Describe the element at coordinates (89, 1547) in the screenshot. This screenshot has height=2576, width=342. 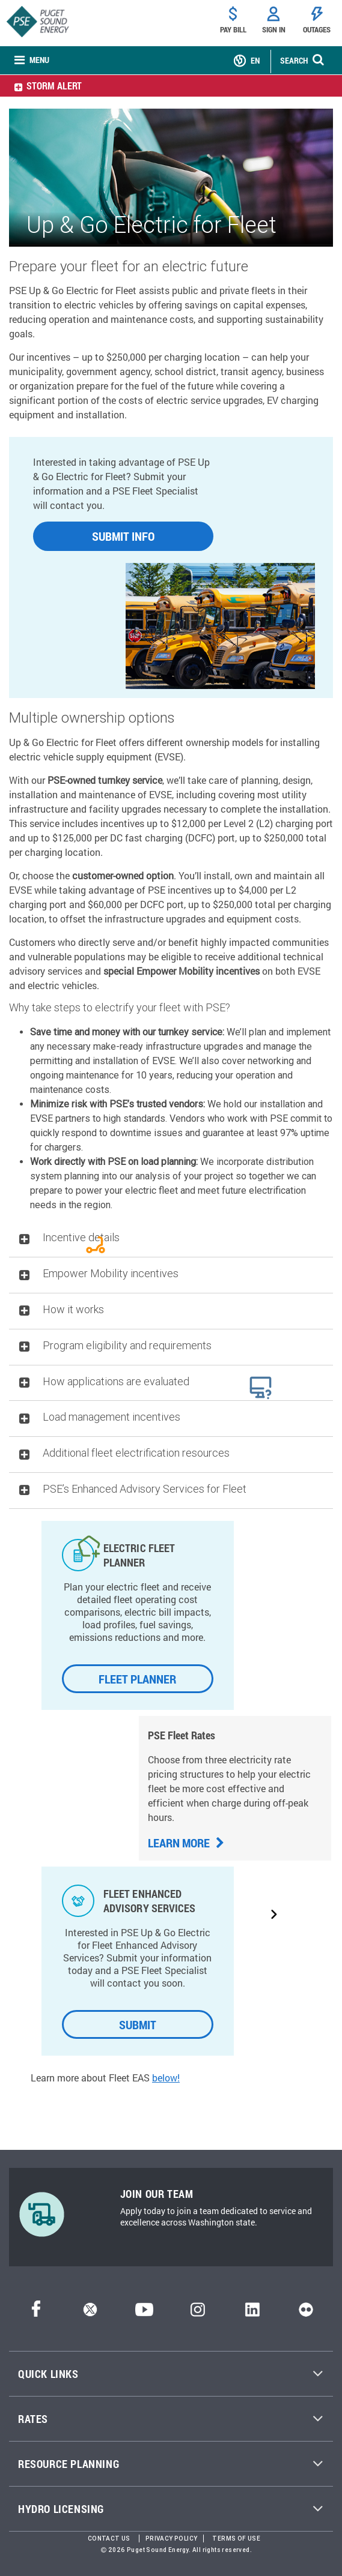
I see `add a new shape or polygon element` at that location.